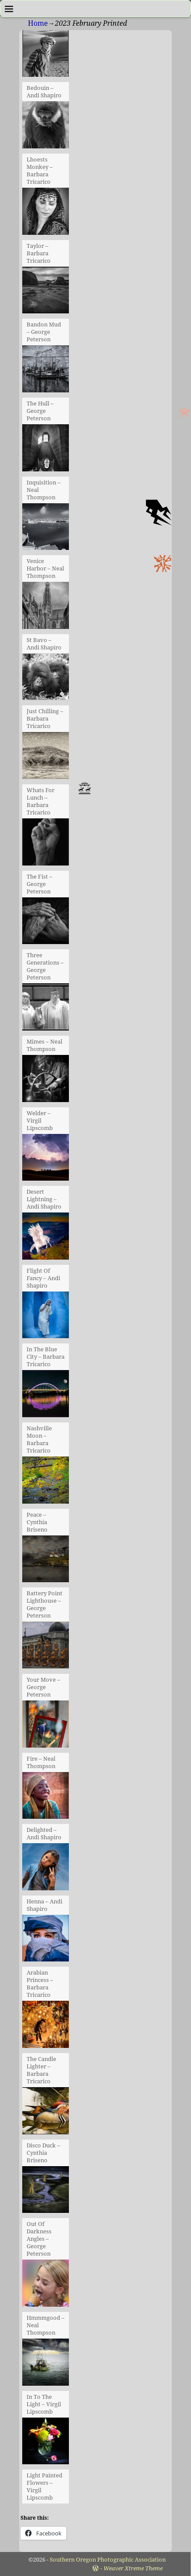 Image resolution: width=191 pixels, height=2576 pixels. I want to click on indicates martial arts or karate-related content, so click(184, 412).